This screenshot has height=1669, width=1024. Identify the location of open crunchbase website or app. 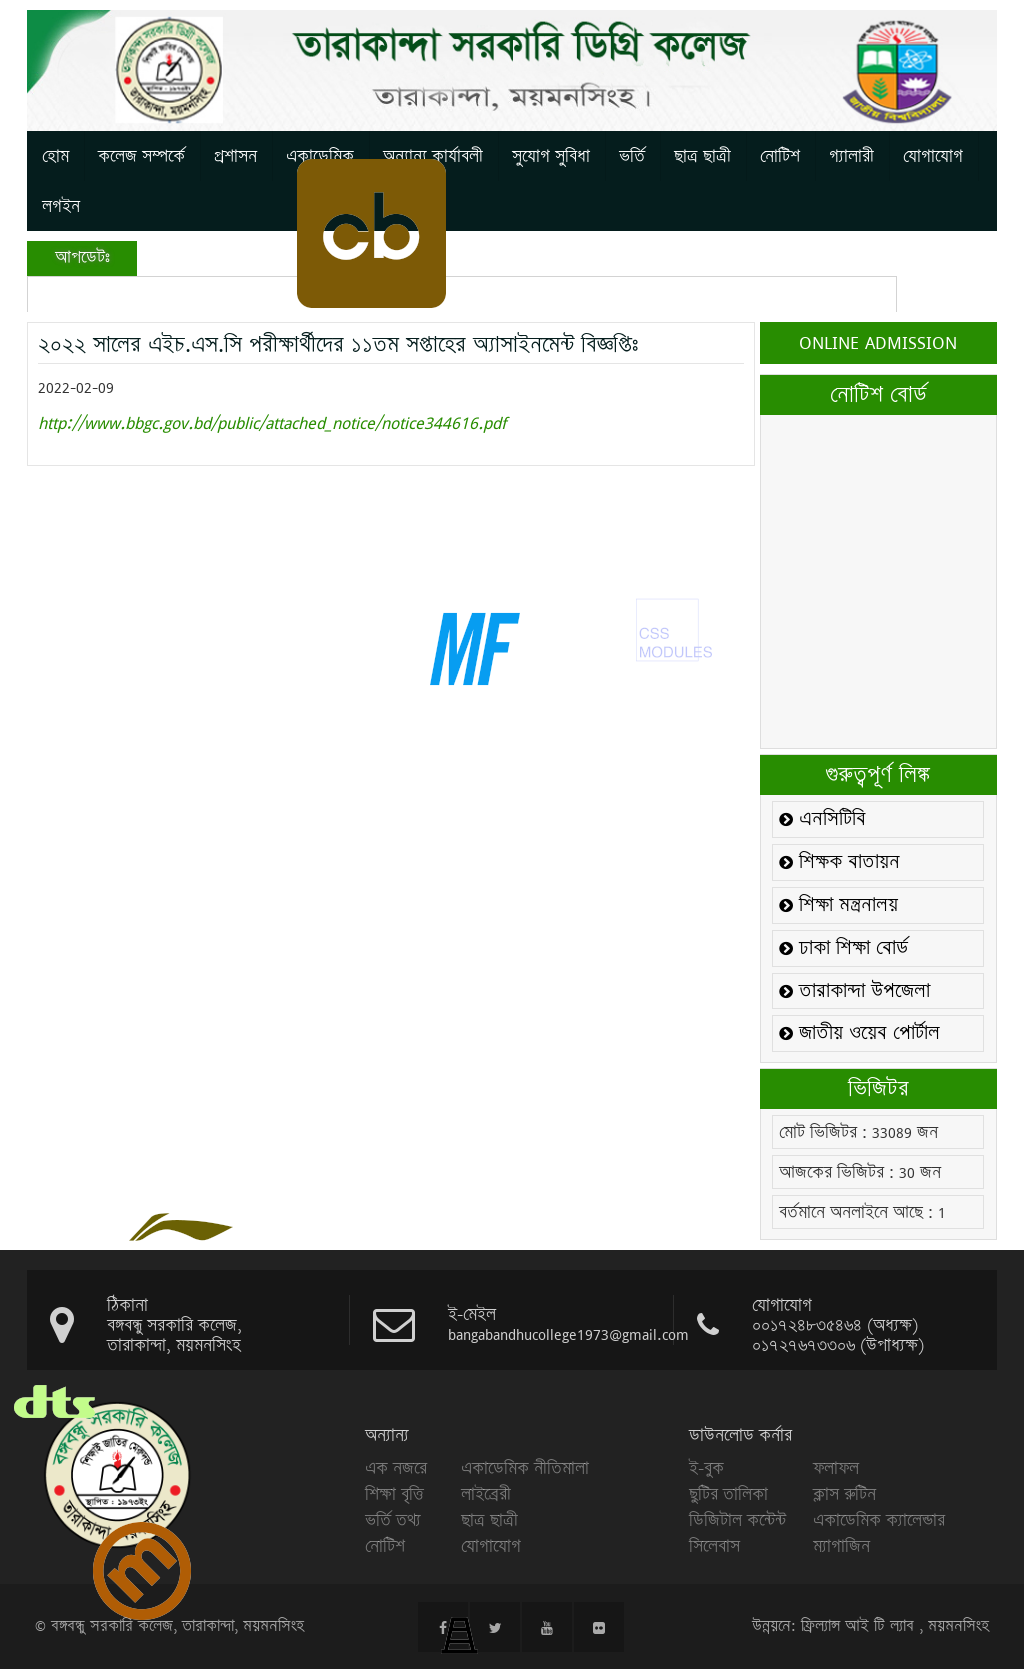
(371, 233).